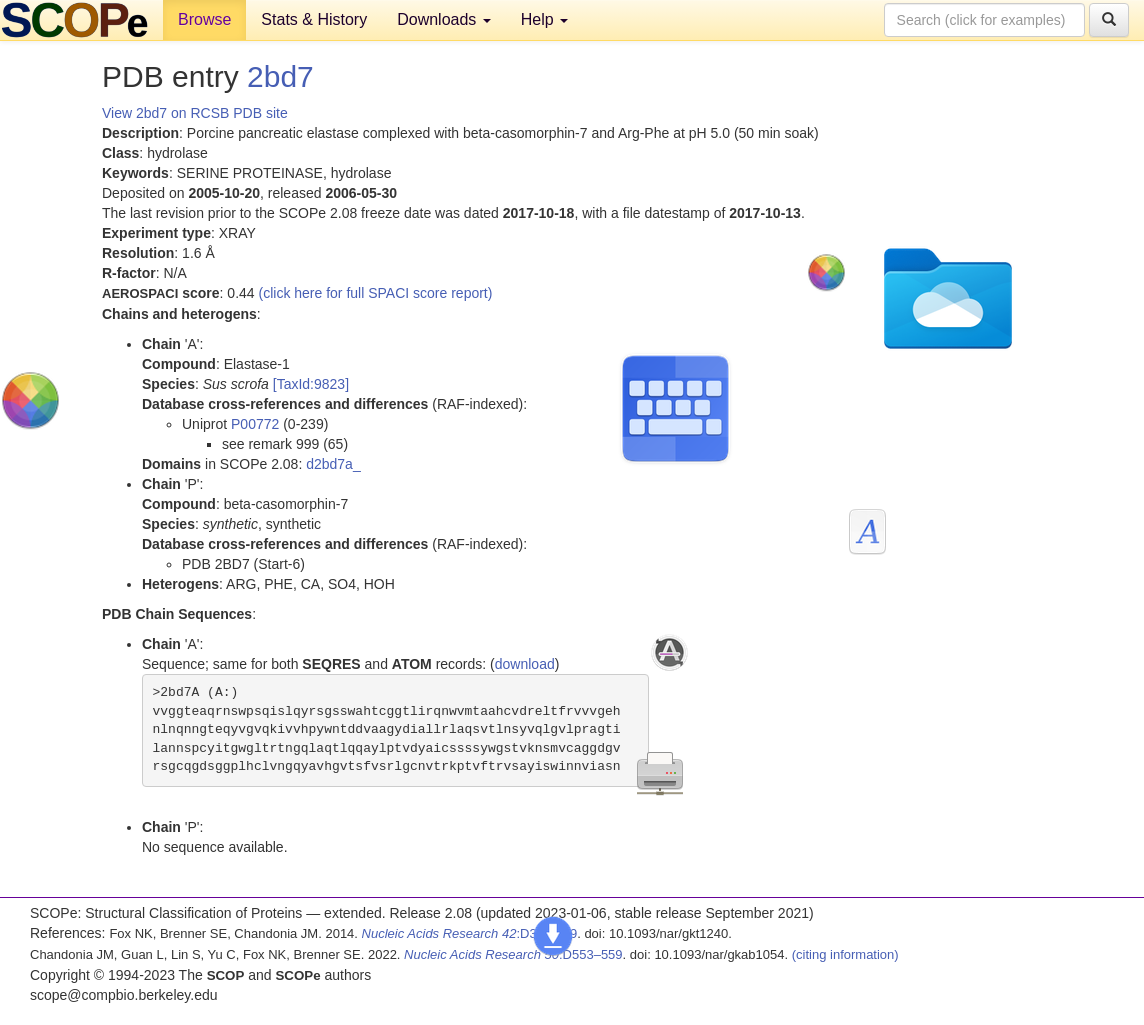 The image size is (1144, 1025). I want to click on configure keyboard and input settings, so click(675, 408).